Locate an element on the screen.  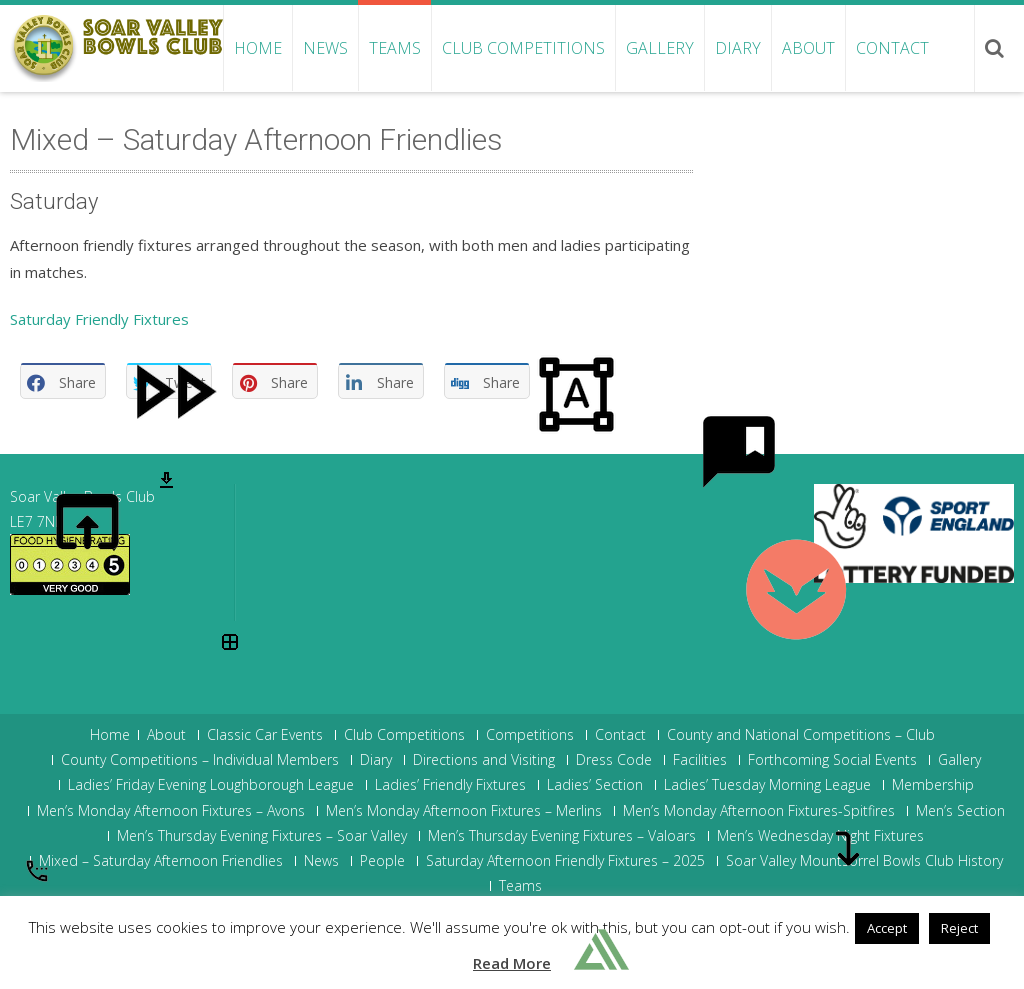
access saved comments or notes is located at coordinates (739, 452).